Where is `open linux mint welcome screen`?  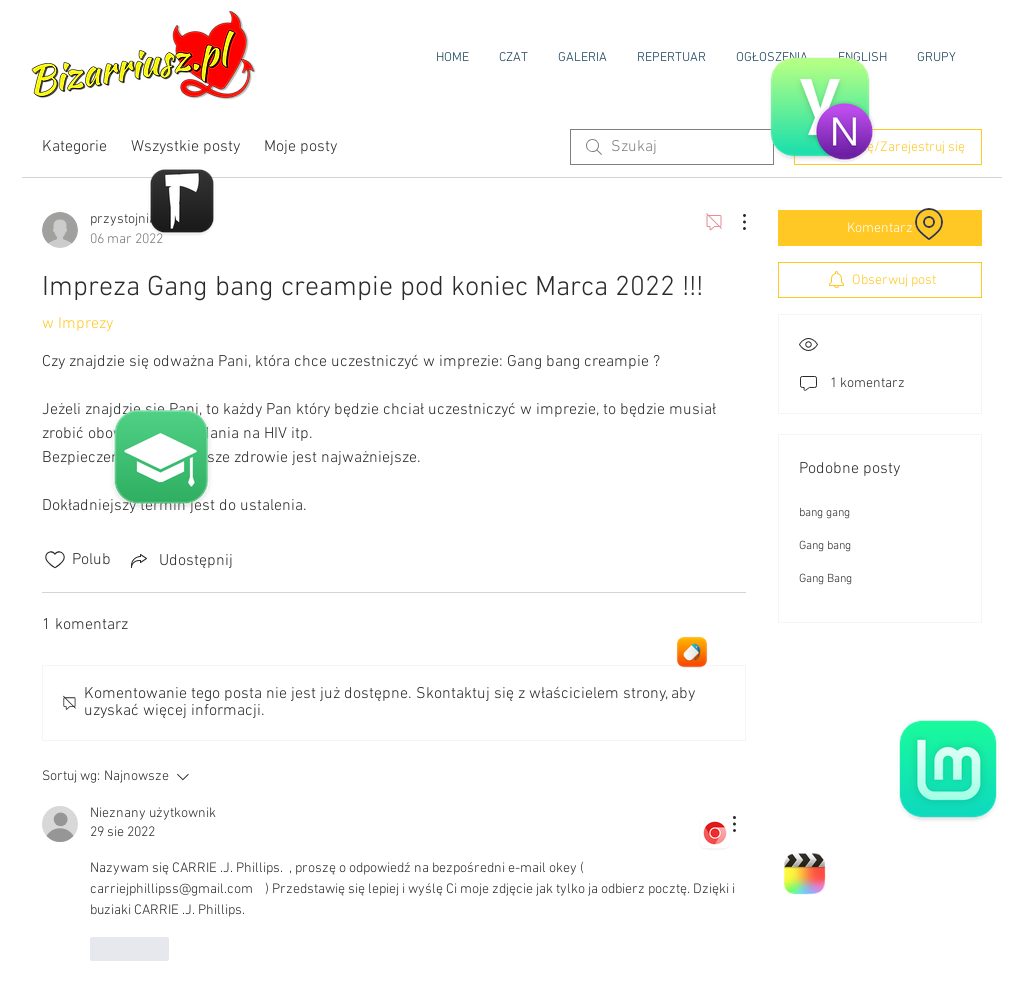
open linux mint welcome screen is located at coordinates (948, 769).